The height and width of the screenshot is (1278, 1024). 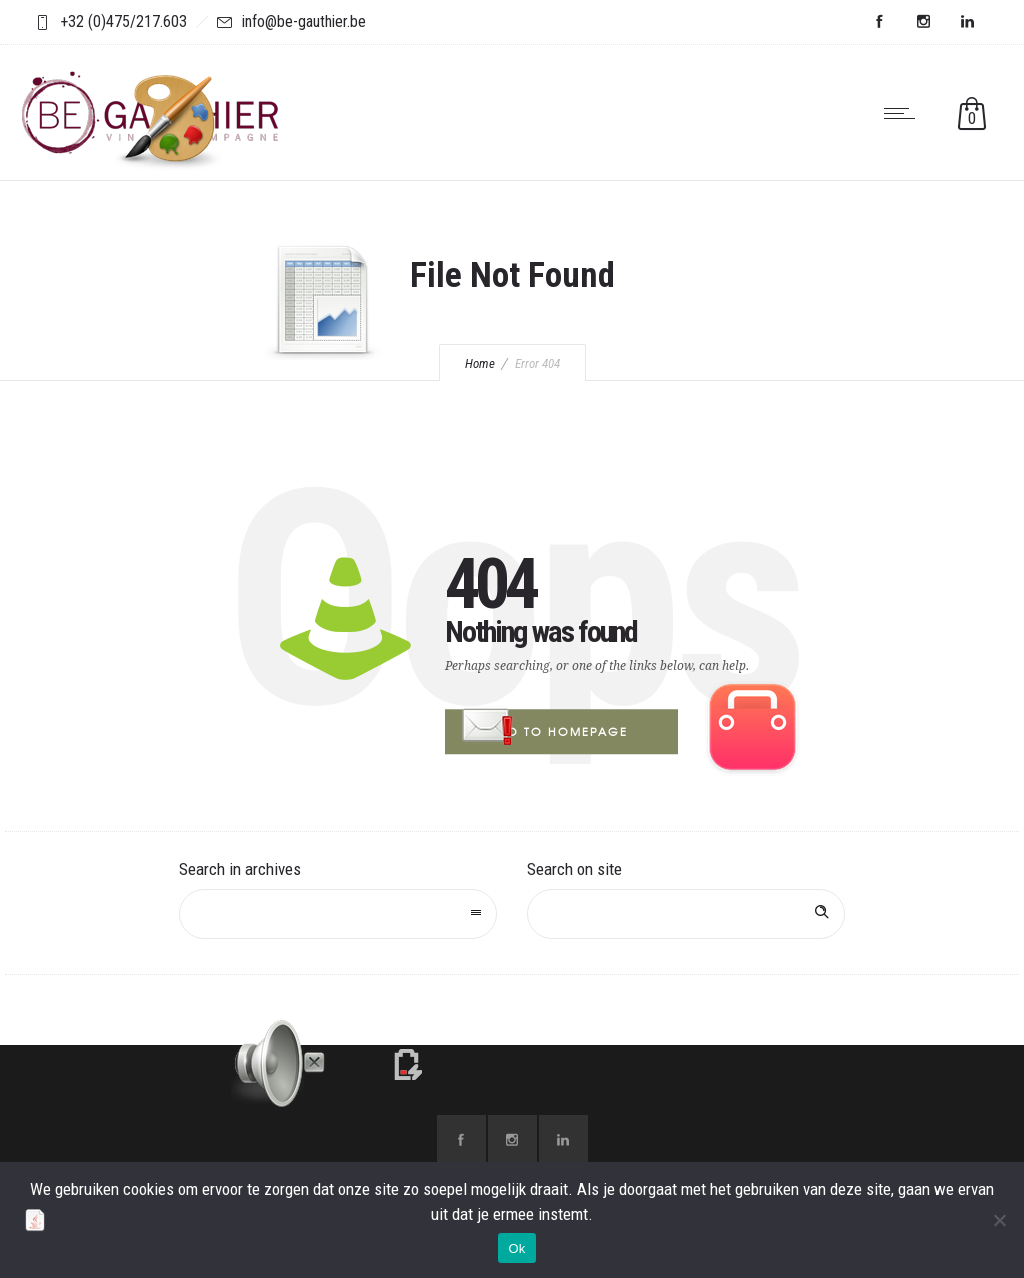 I want to click on open the utilities folder, so click(x=752, y=728).